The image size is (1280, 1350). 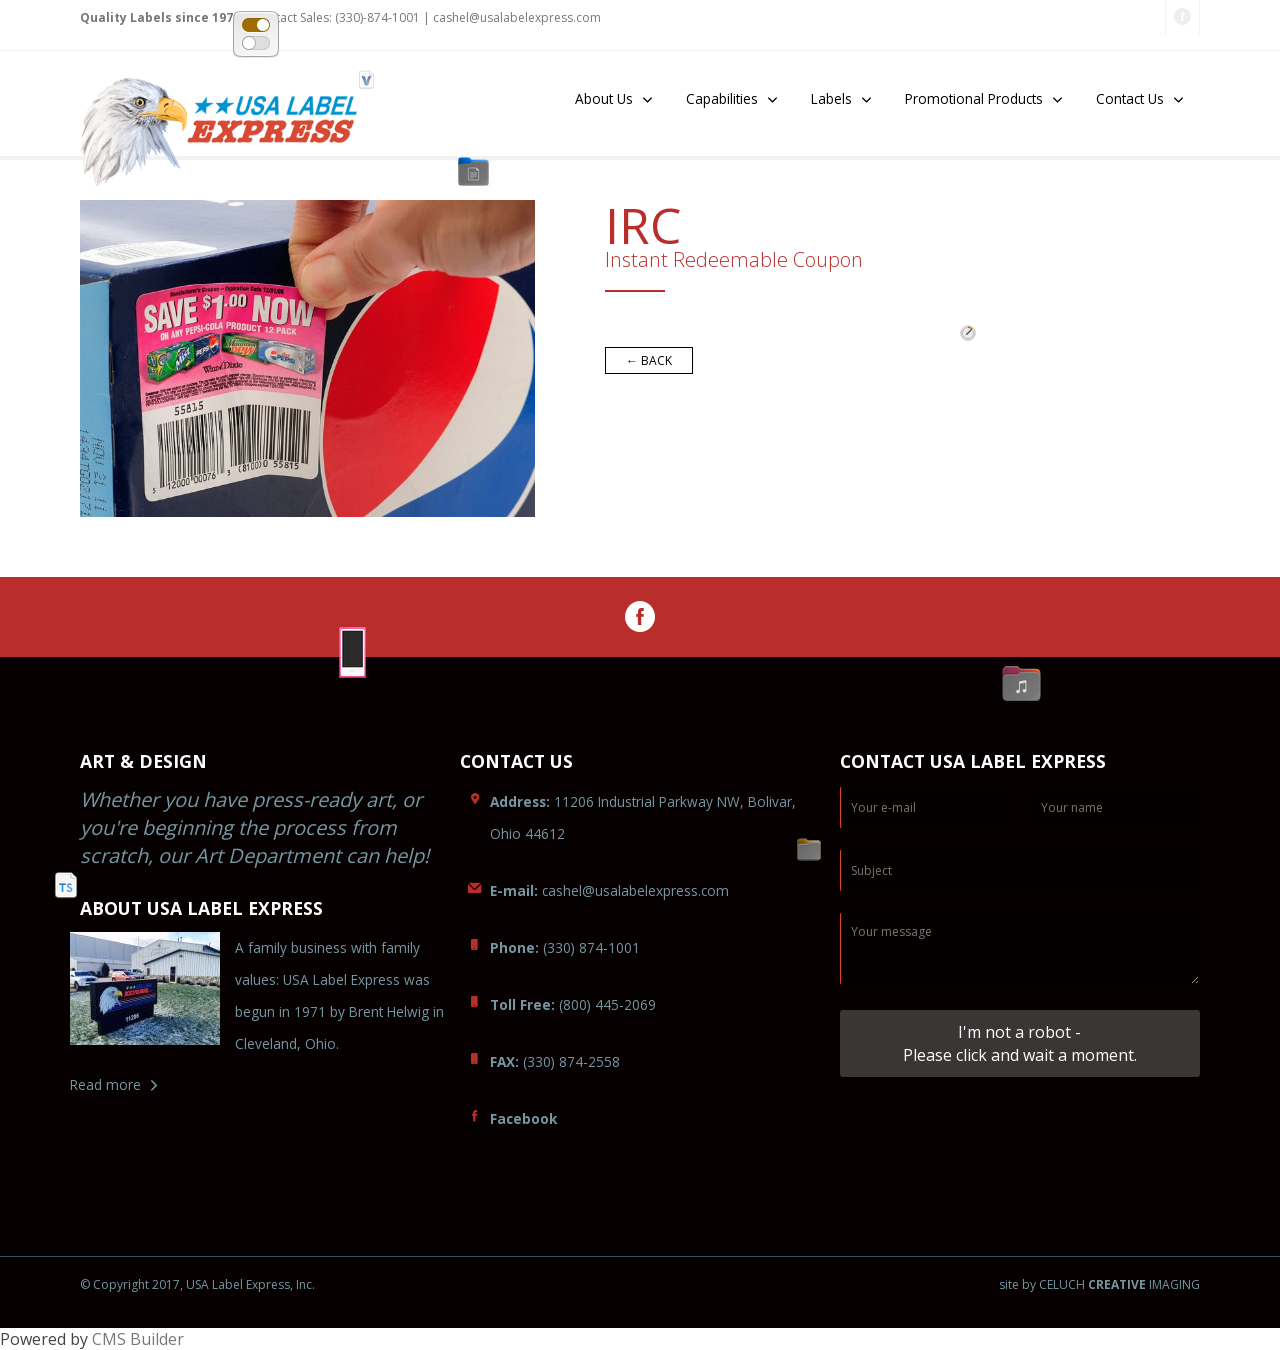 What do you see at coordinates (473, 171) in the screenshot?
I see `open your documents folder` at bounding box center [473, 171].